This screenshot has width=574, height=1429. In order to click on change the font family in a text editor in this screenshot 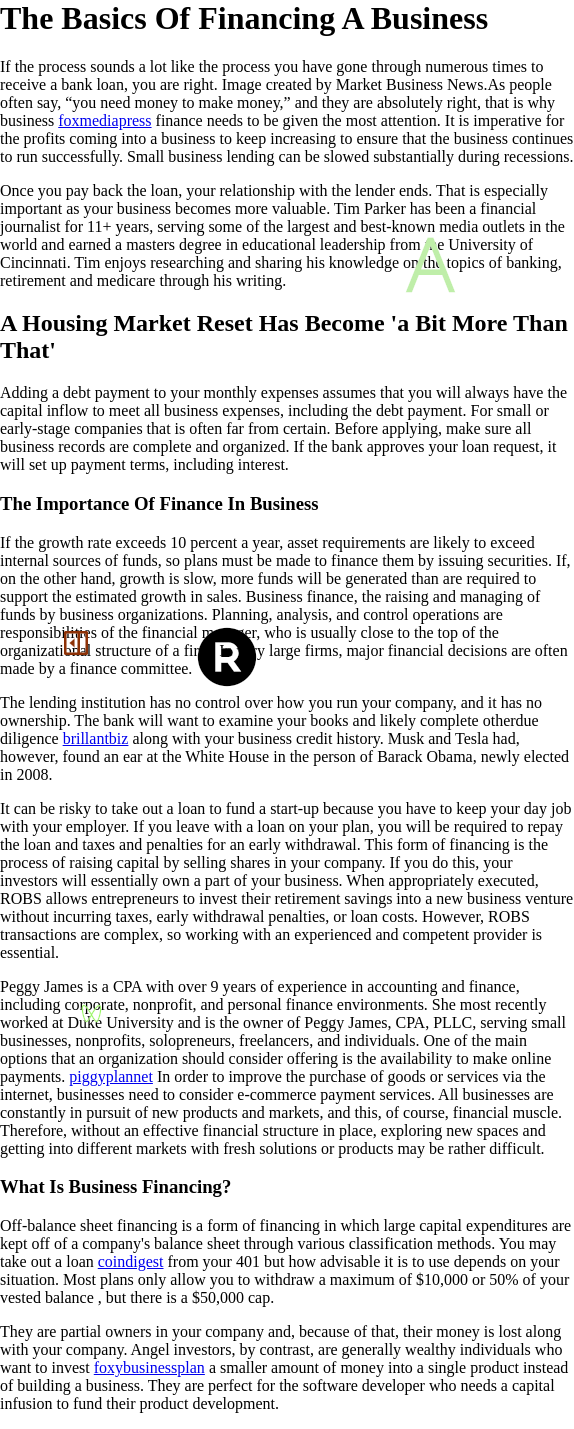, I will do `click(430, 263)`.